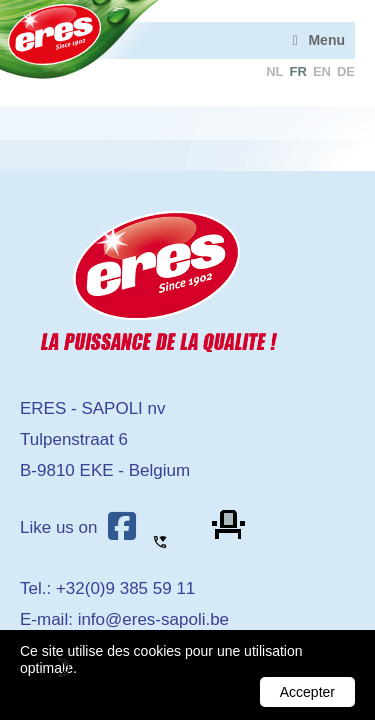 The image size is (375, 720). Describe the element at coordinates (160, 542) in the screenshot. I see `enable wifi calling feature` at that location.